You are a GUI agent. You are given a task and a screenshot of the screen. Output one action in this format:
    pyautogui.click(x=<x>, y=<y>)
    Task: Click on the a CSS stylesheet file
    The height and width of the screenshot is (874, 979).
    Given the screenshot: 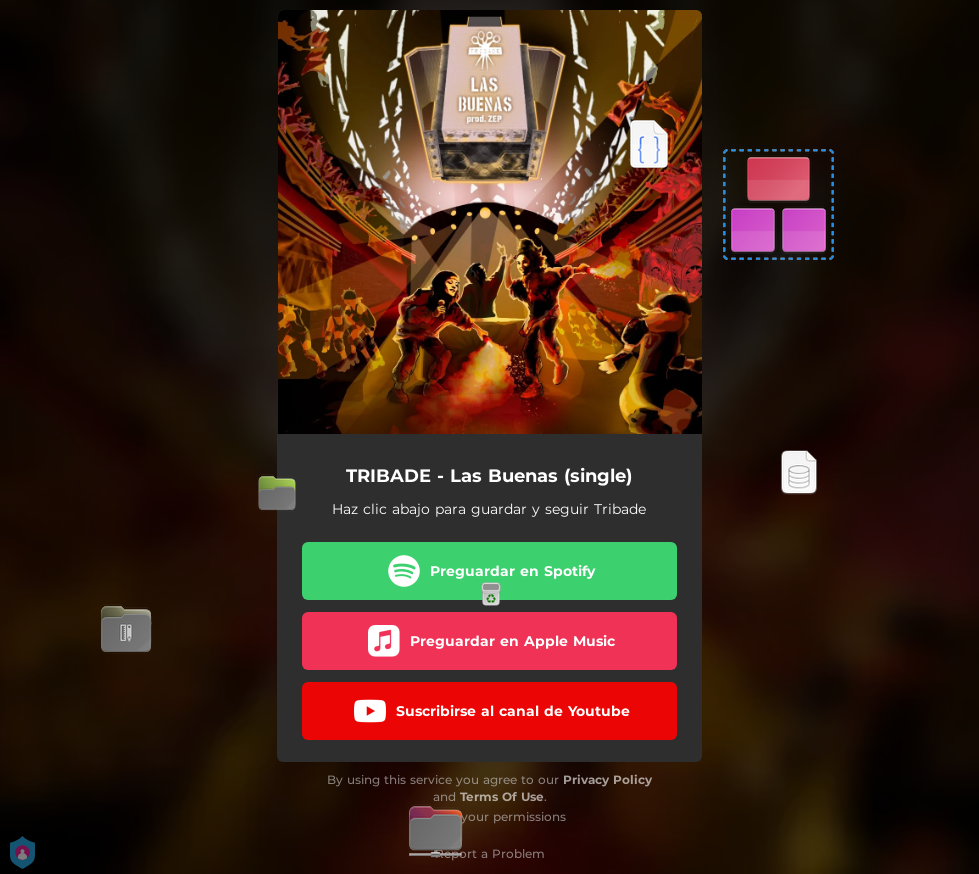 What is the action you would take?
    pyautogui.click(x=649, y=144)
    